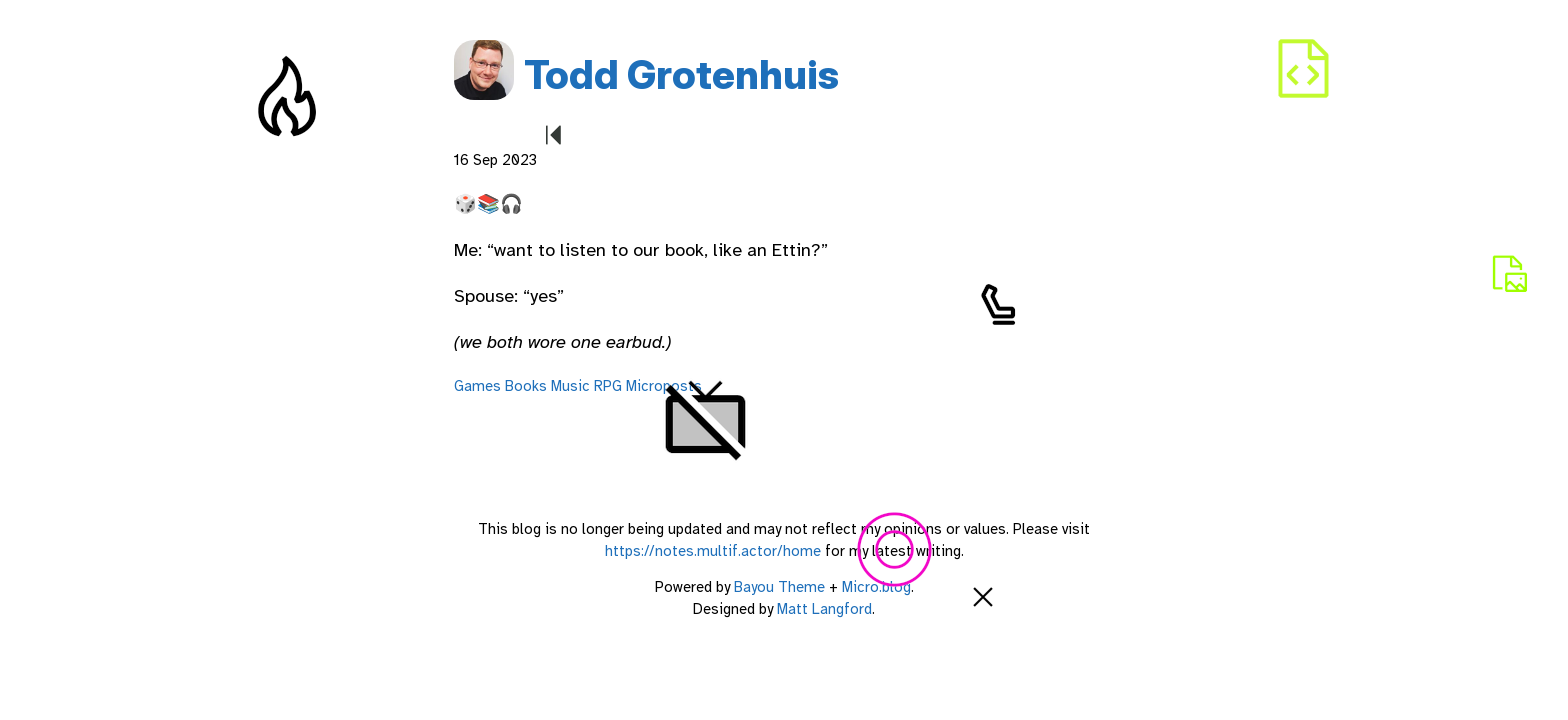 This screenshot has width=1568, height=720. What do you see at coordinates (705, 420) in the screenshot?
I see `tv is currently off or unavailable` at bounding box center [705, 420].